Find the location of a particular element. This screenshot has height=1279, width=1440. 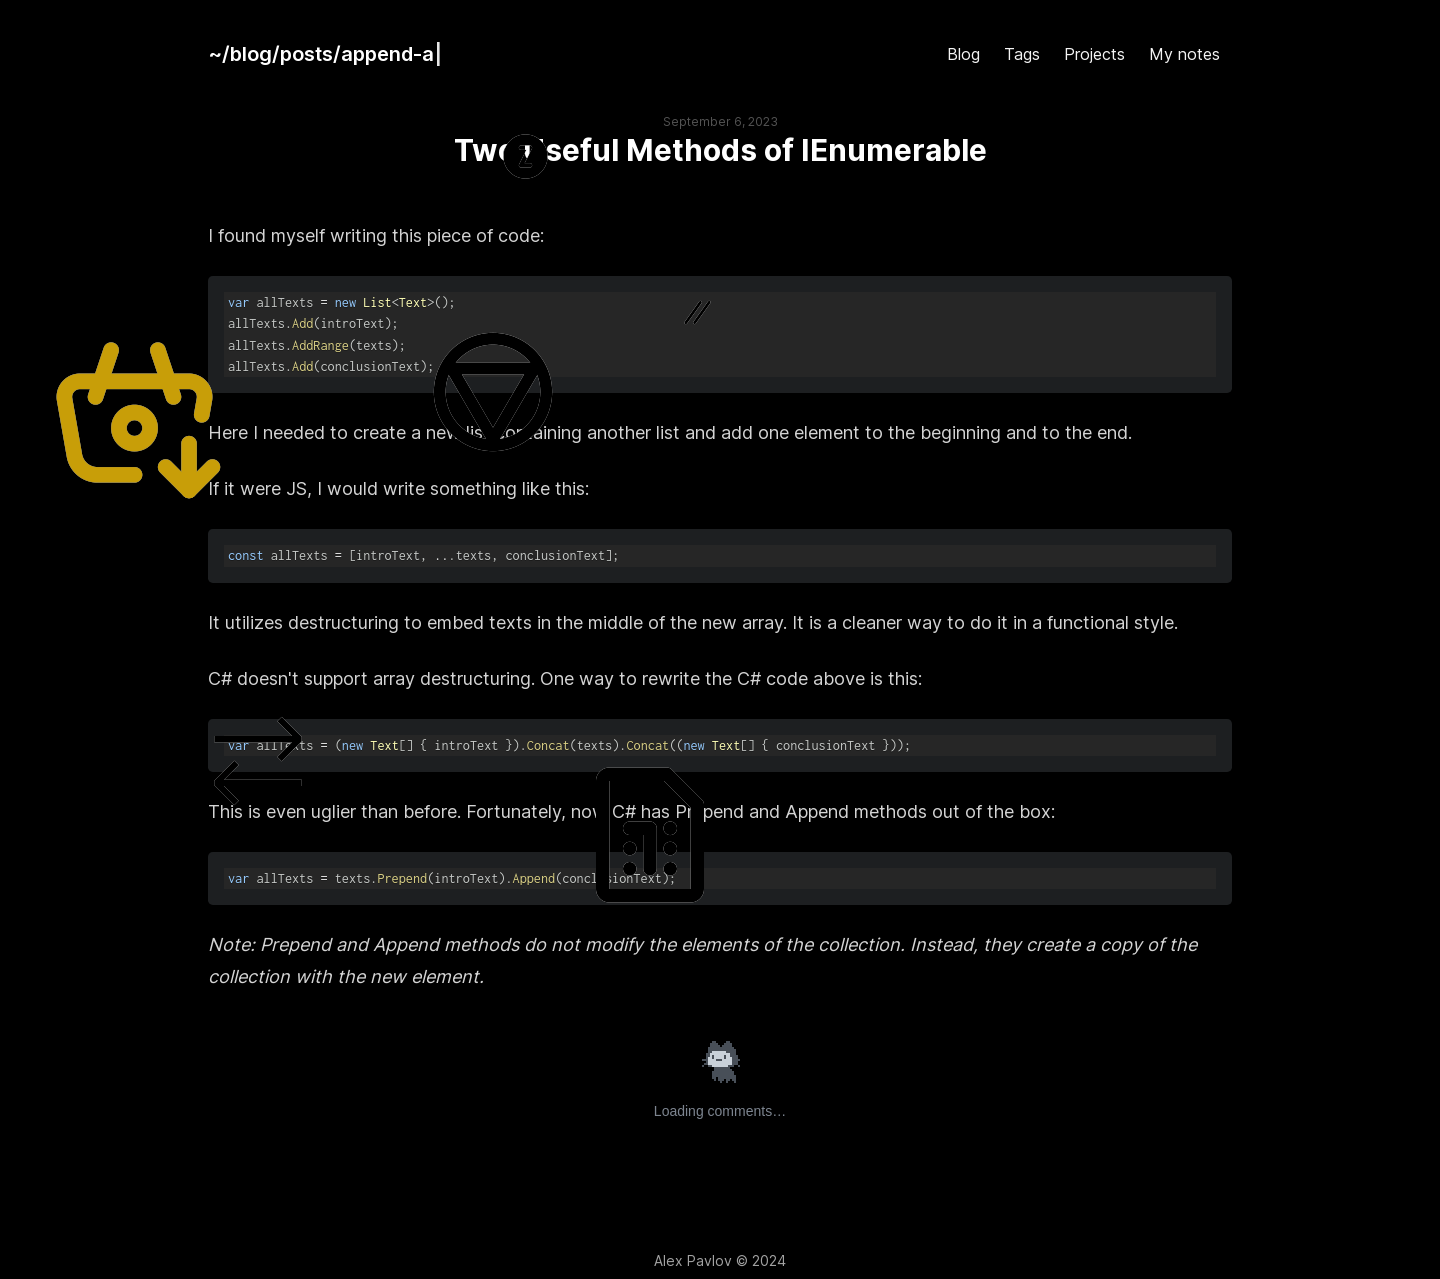

manage SIM card settings is located at coordinates (650, 835).